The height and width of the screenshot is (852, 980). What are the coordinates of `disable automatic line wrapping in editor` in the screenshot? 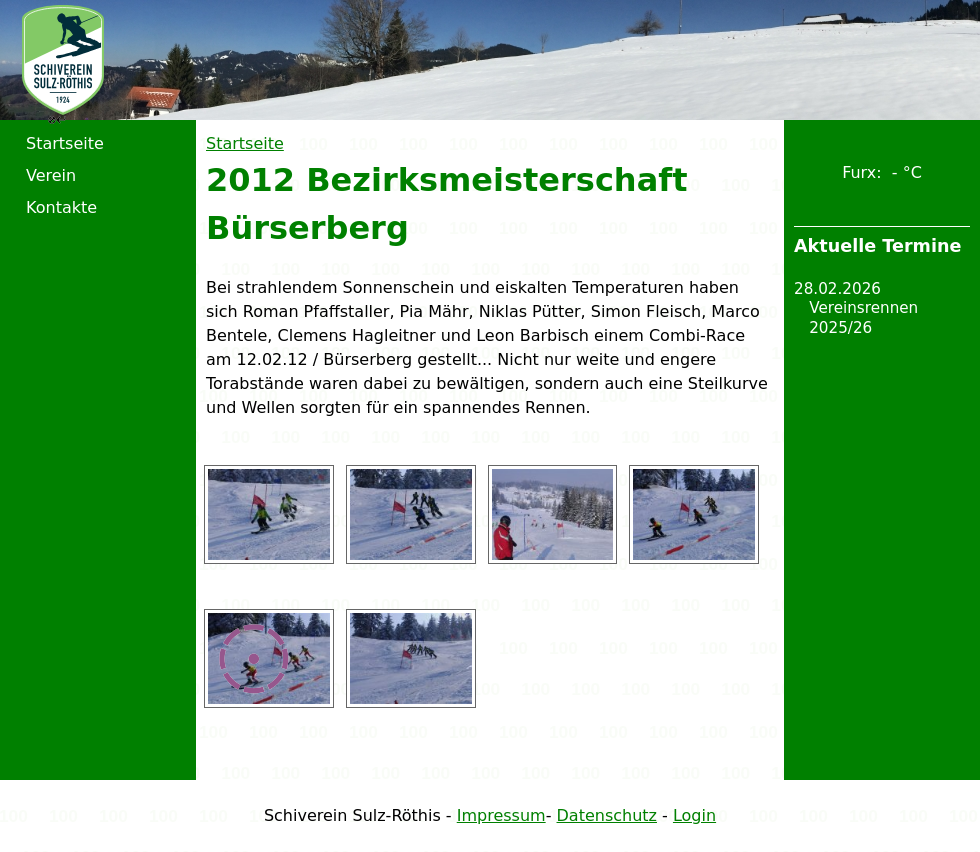 It's located at (57, 120).